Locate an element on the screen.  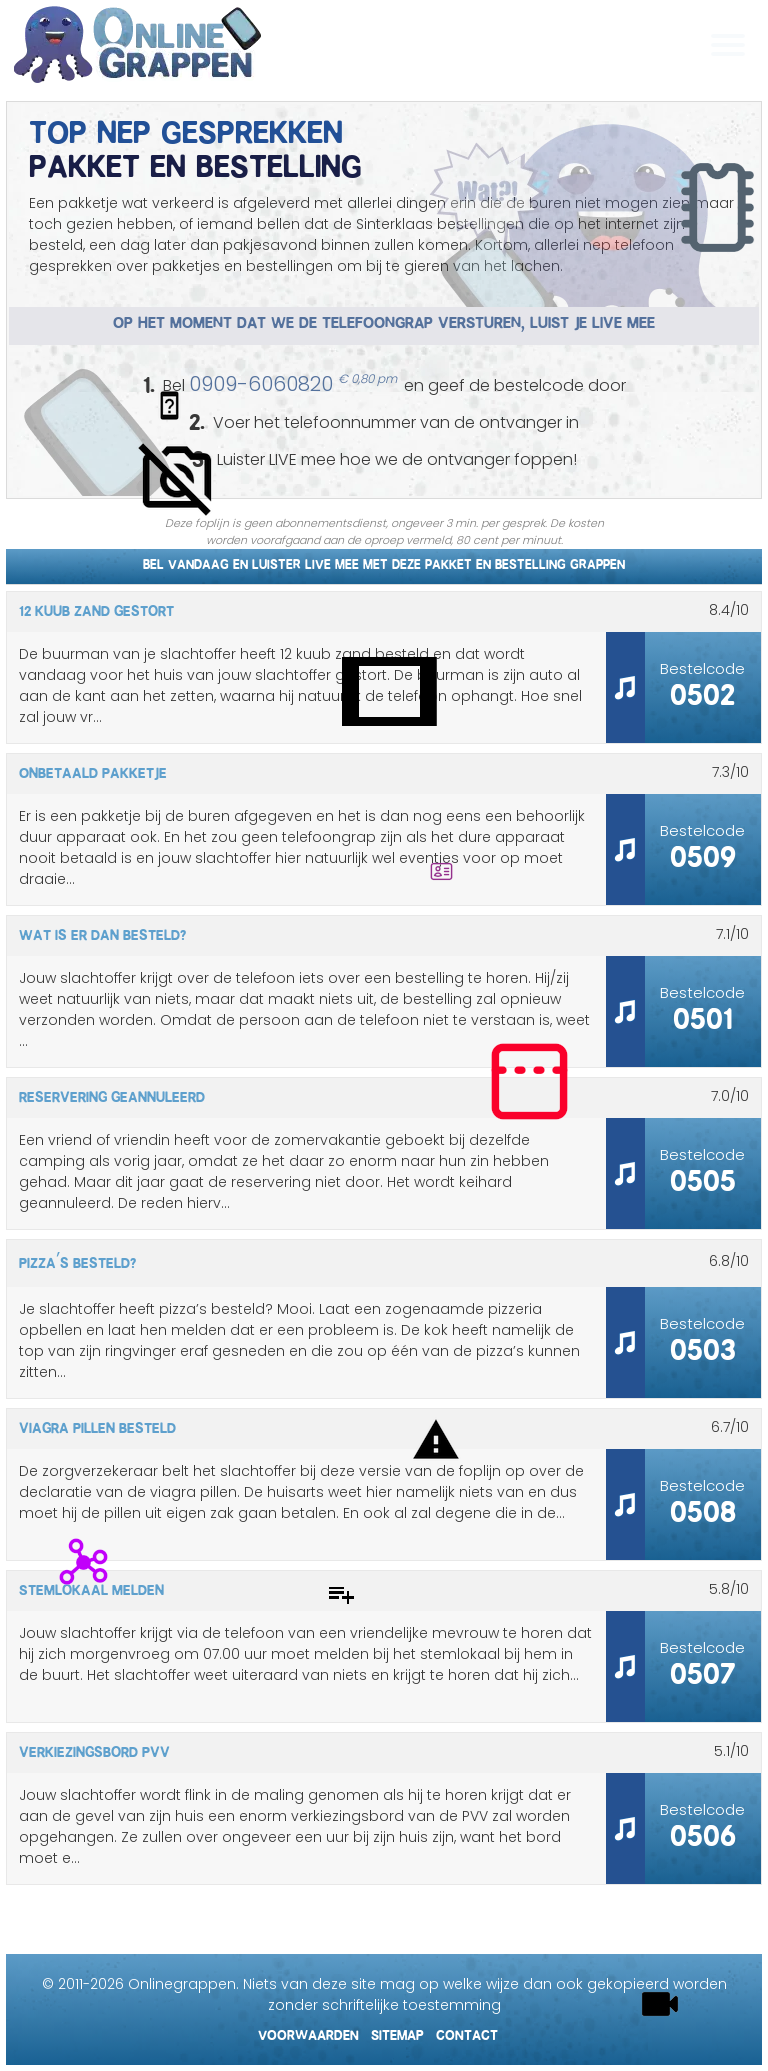
view network connections or relationships is located at coordinates (83, 1562).